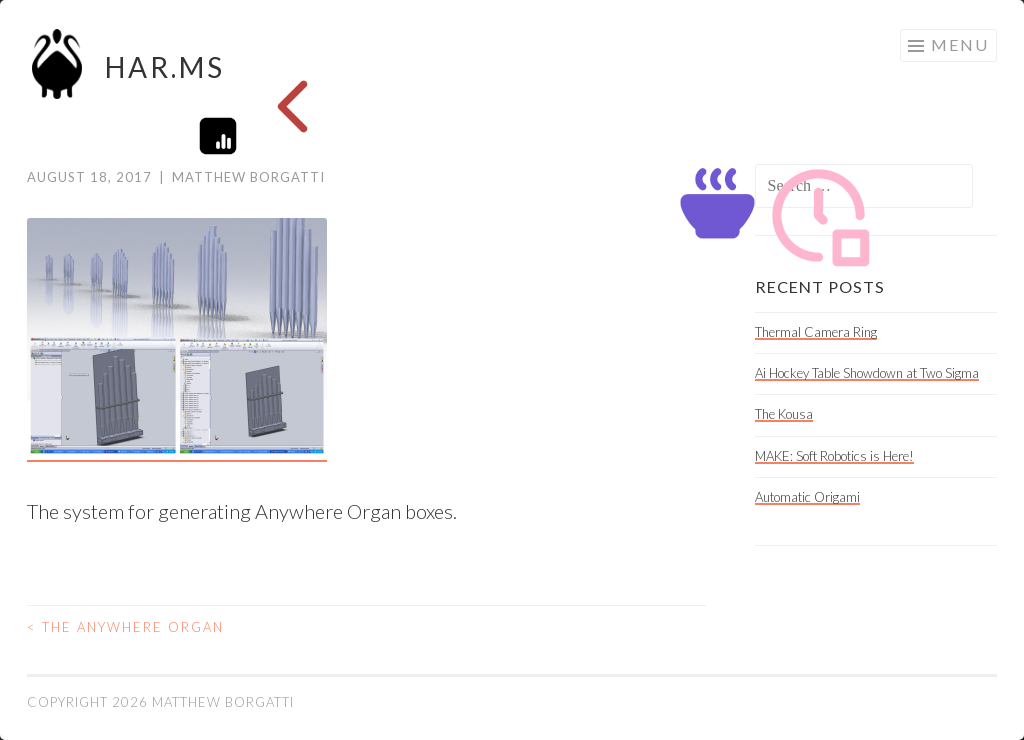  I want to click on go back to the previous screen, so click(292, 106).